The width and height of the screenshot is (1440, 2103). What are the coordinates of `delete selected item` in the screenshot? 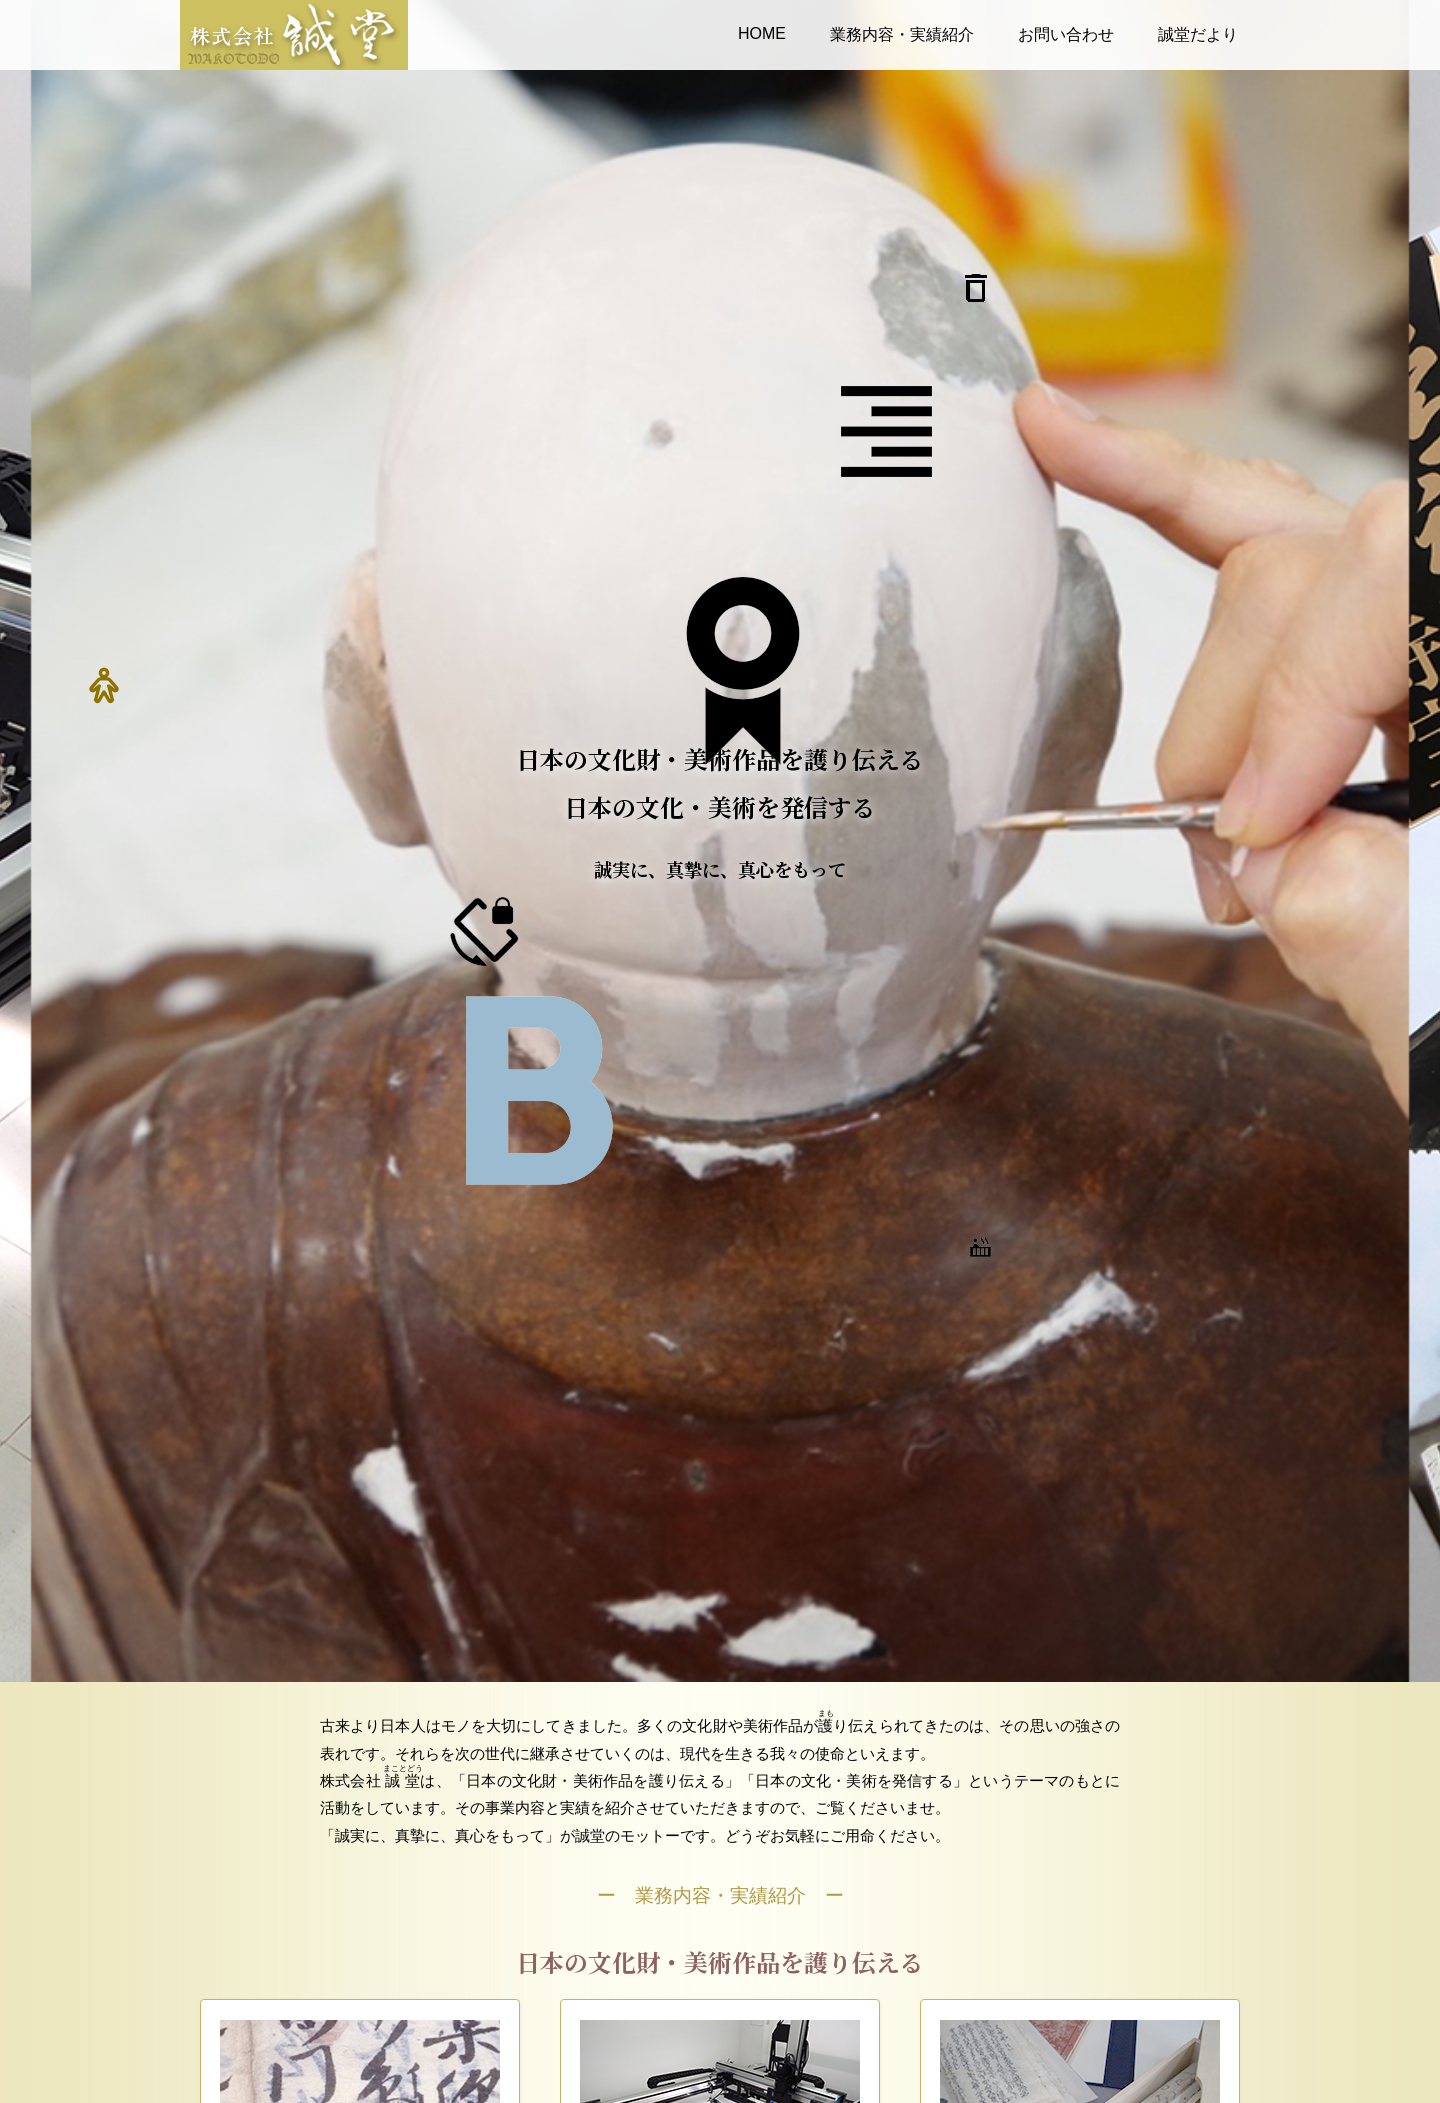 It's located at (976, 288).